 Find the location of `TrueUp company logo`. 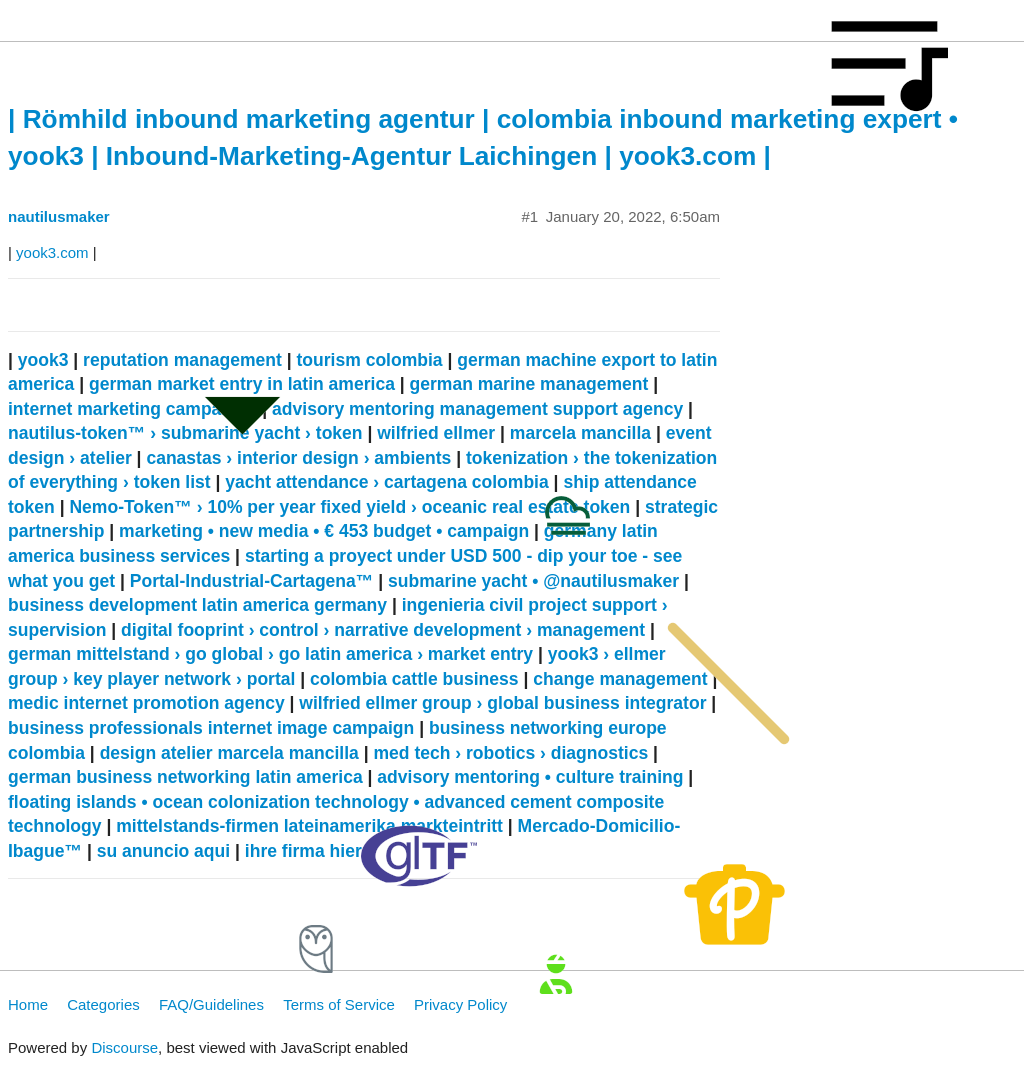

TrueUp company logo is located at coordinates (316, 949).